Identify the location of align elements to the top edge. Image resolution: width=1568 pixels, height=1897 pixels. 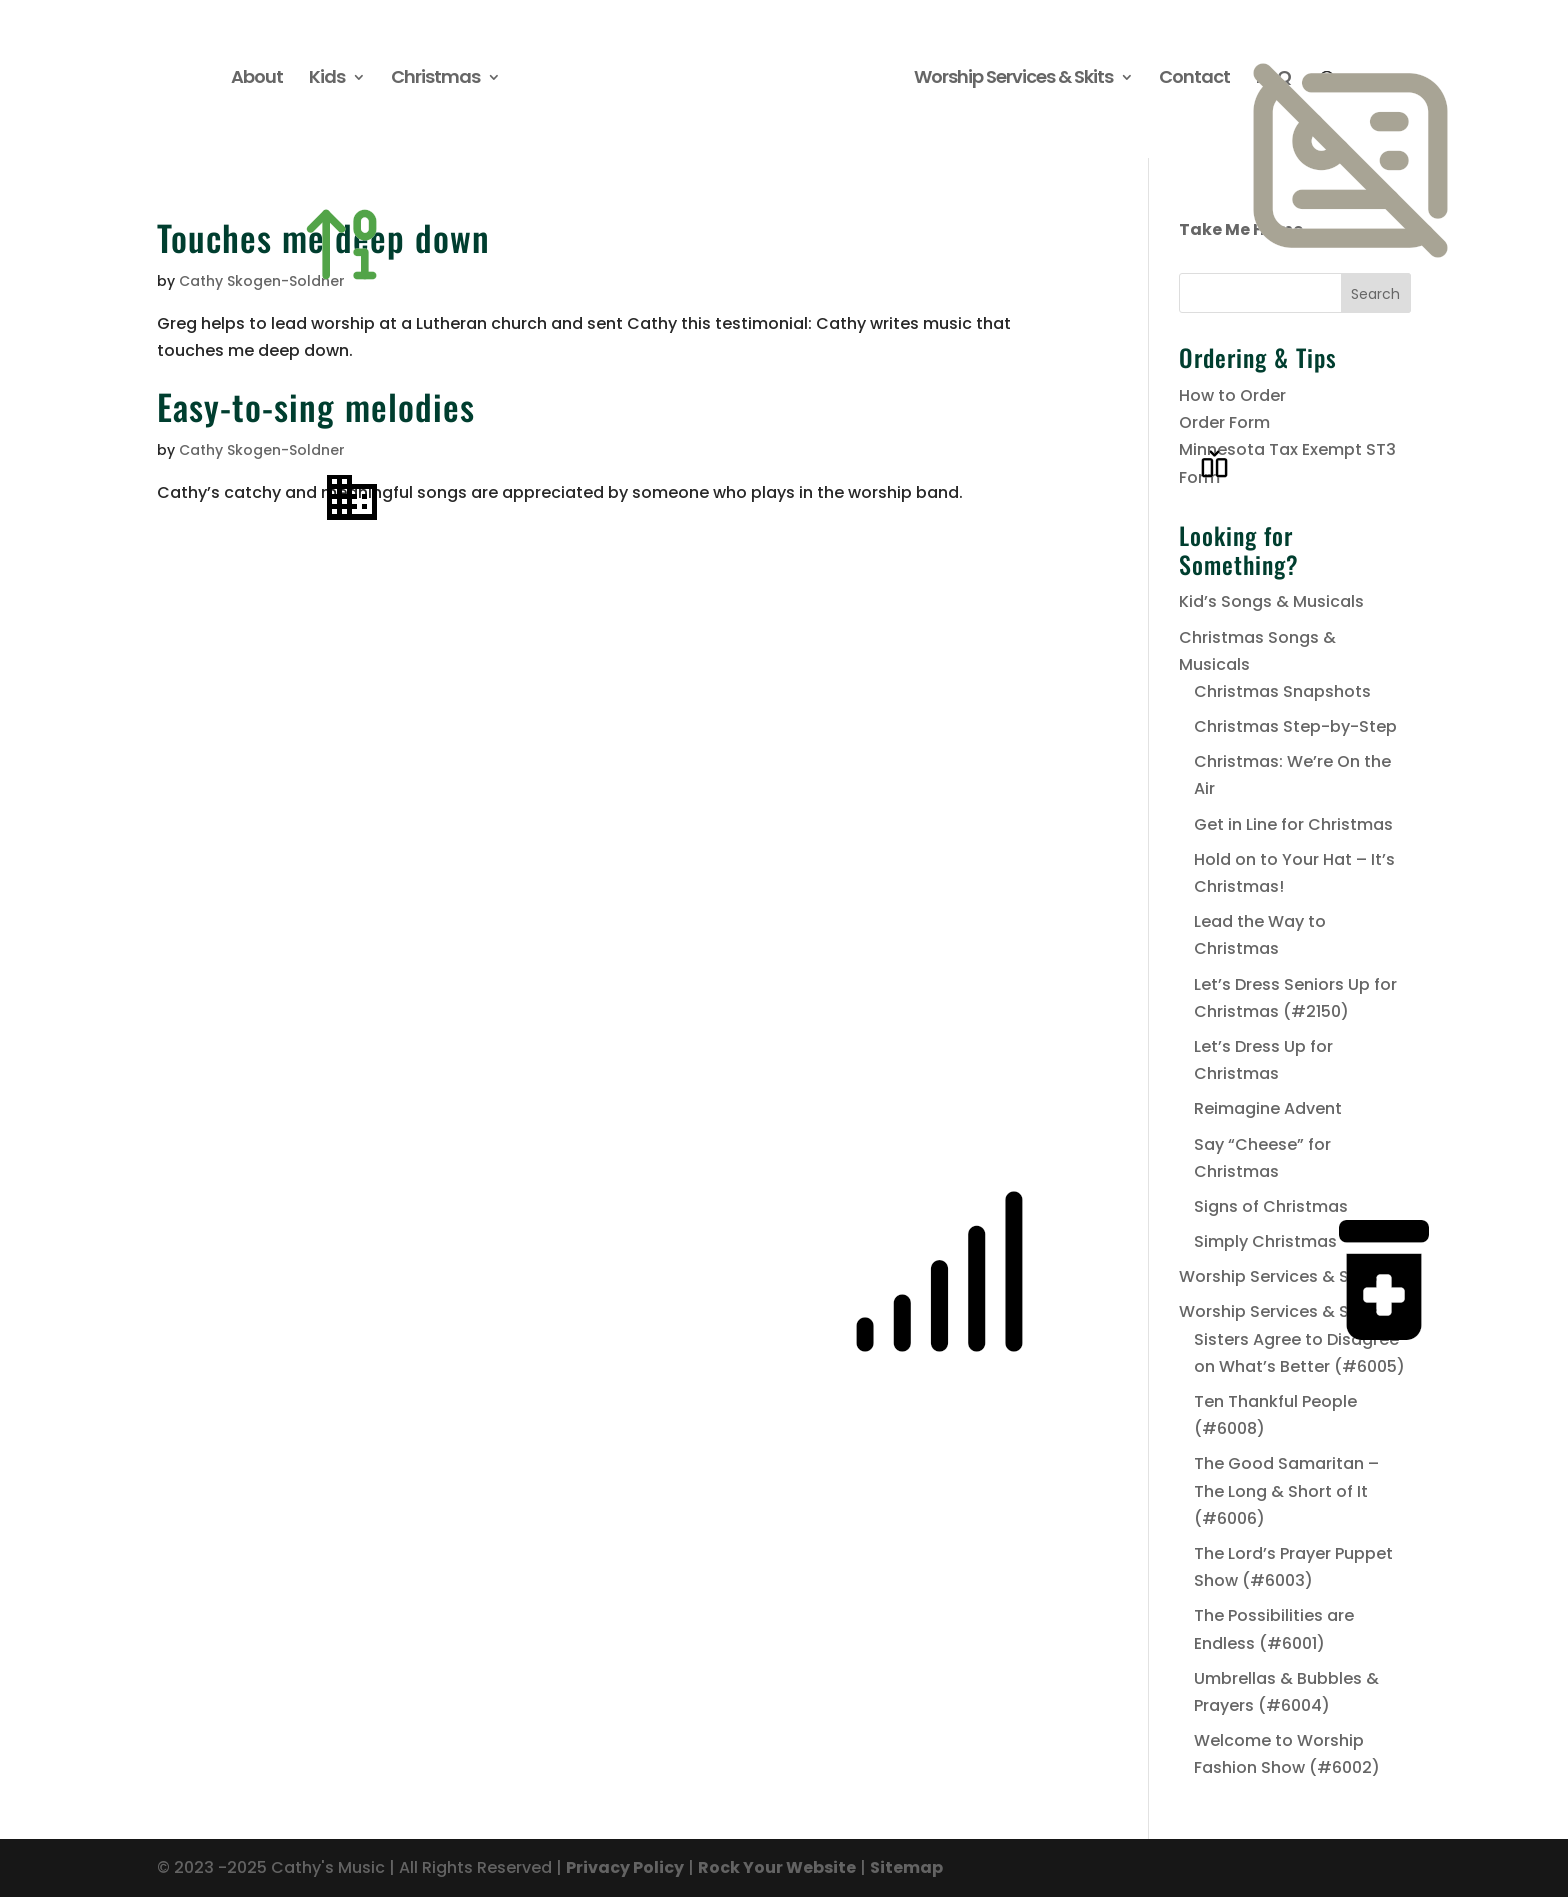
(1214, 464).